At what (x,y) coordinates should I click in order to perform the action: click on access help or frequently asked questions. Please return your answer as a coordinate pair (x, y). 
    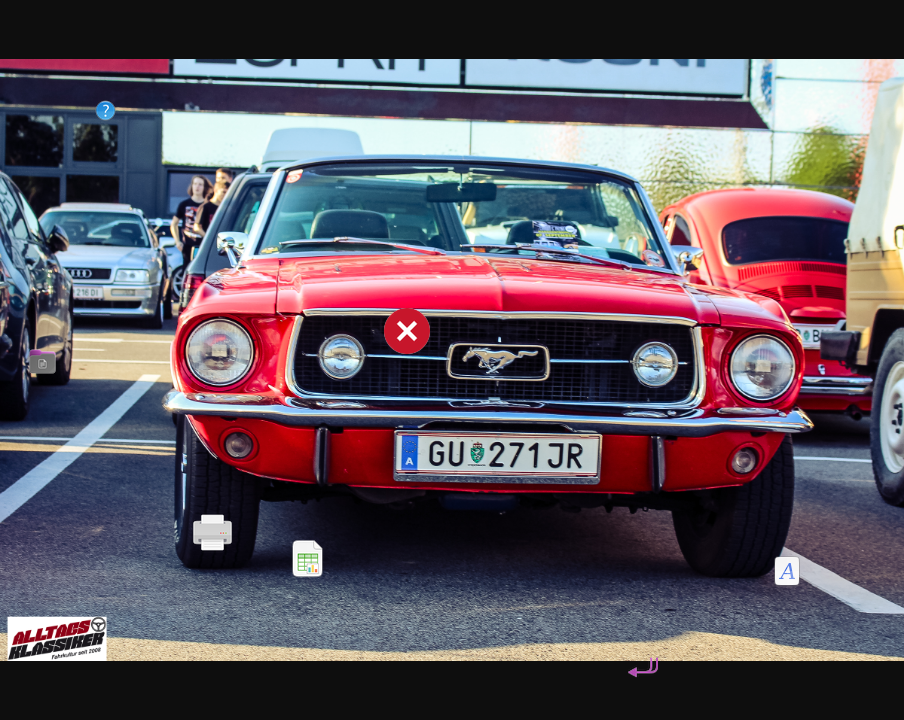
    Looking at the image, I should click on (105, 110).